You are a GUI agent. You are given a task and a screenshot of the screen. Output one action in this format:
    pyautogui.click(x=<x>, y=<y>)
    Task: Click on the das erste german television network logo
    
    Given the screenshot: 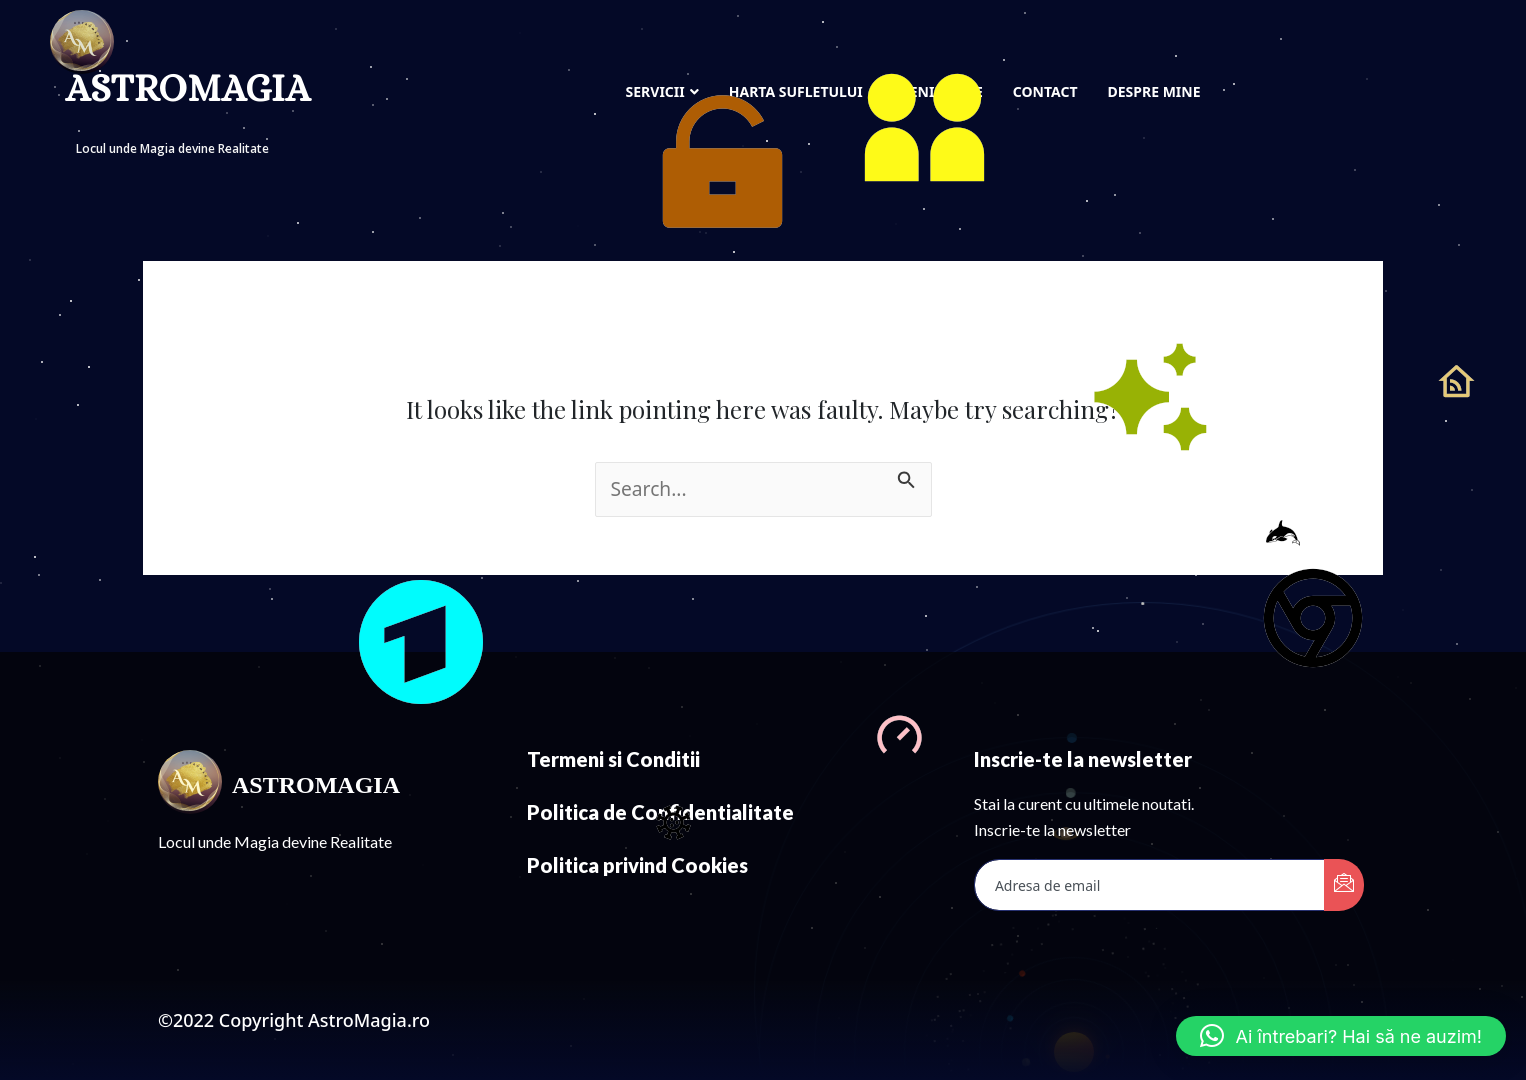 What is the action you would take?
    pyautogui.click(x=421, y=642)
    